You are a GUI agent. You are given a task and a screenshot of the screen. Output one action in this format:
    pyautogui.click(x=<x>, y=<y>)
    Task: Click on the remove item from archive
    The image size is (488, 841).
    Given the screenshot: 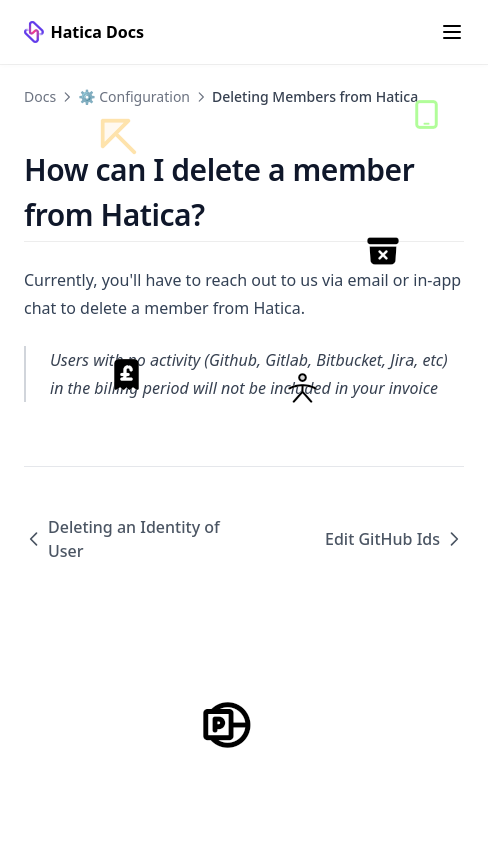 What is the action you would take?
    pyautogui.click(x=383, y=251)
    